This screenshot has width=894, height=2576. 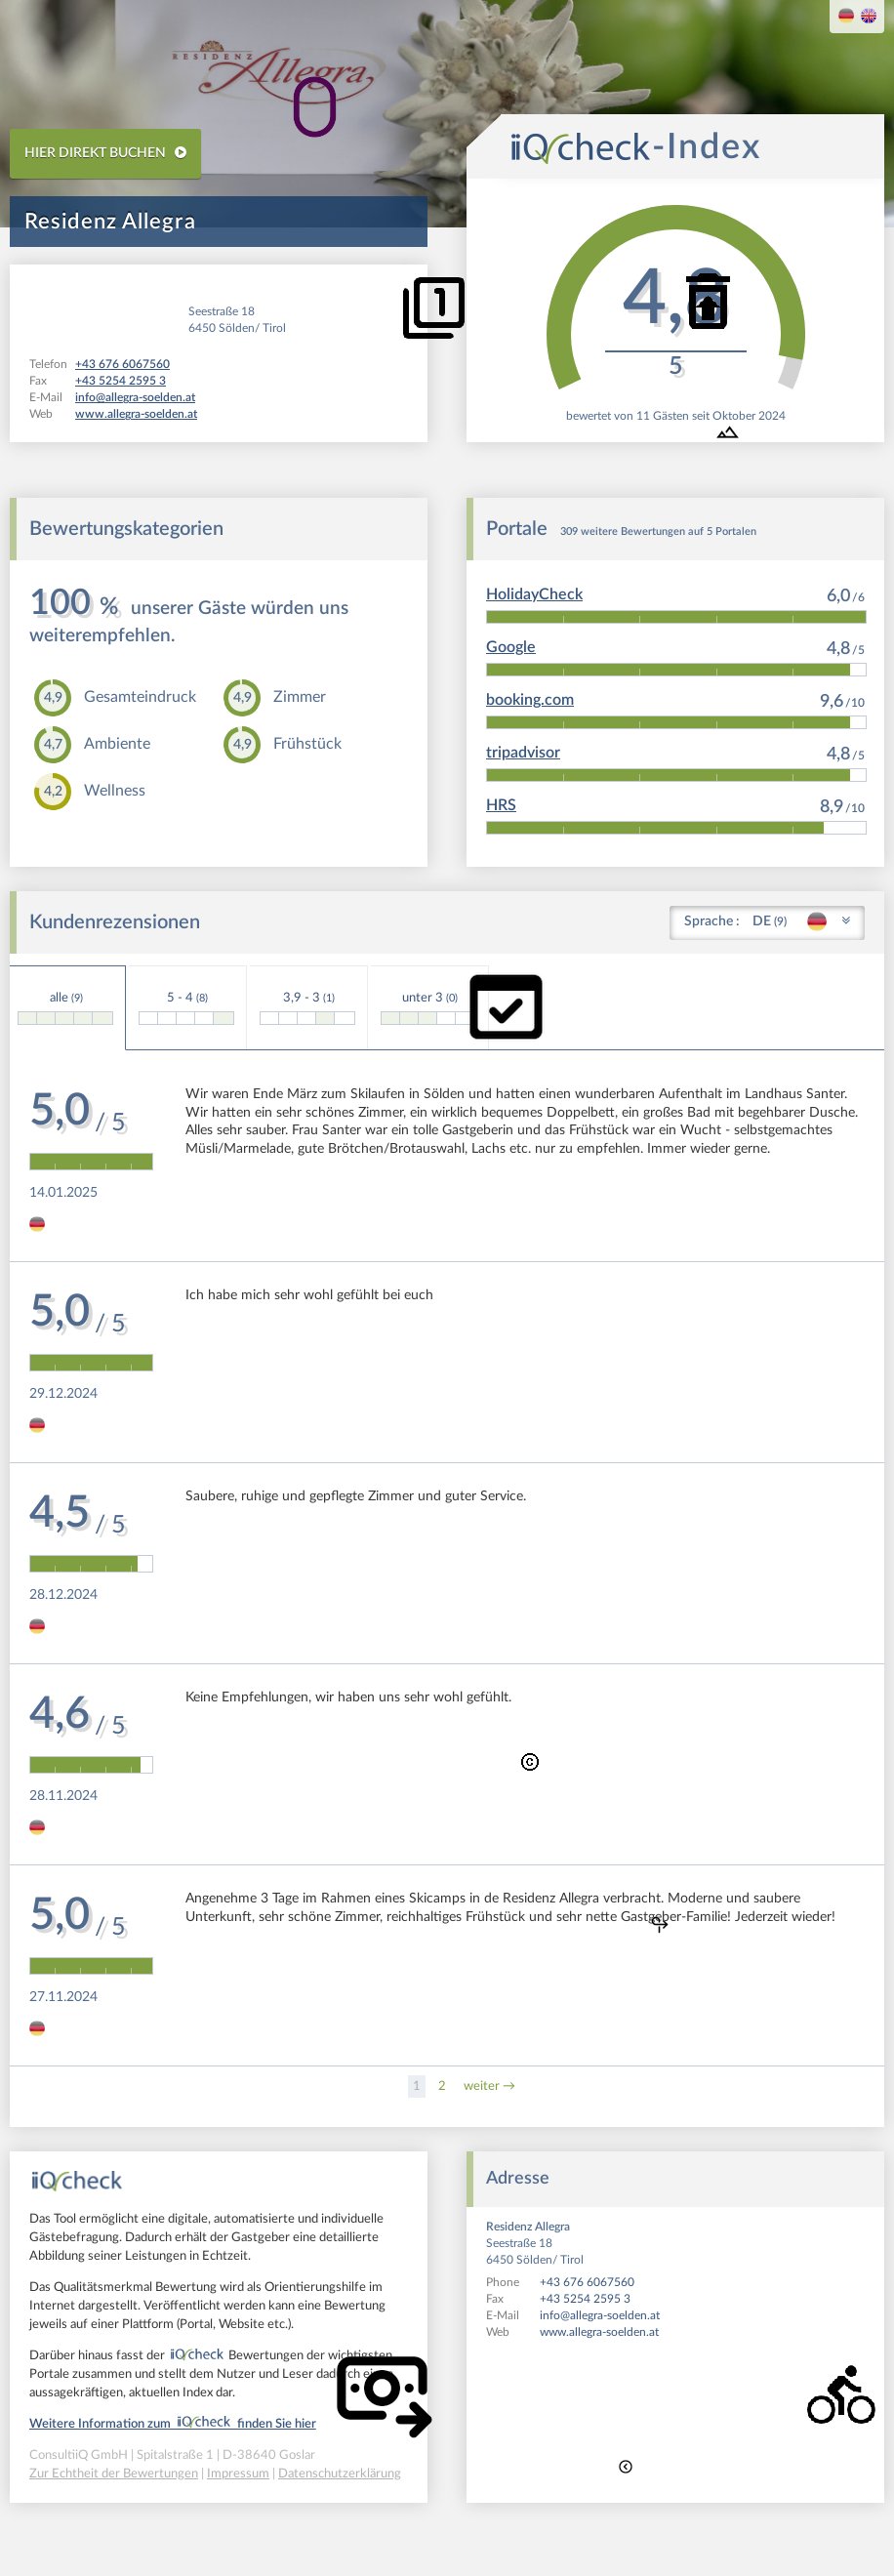 I want to click on view copyright information, so click(x=530, y=1762).